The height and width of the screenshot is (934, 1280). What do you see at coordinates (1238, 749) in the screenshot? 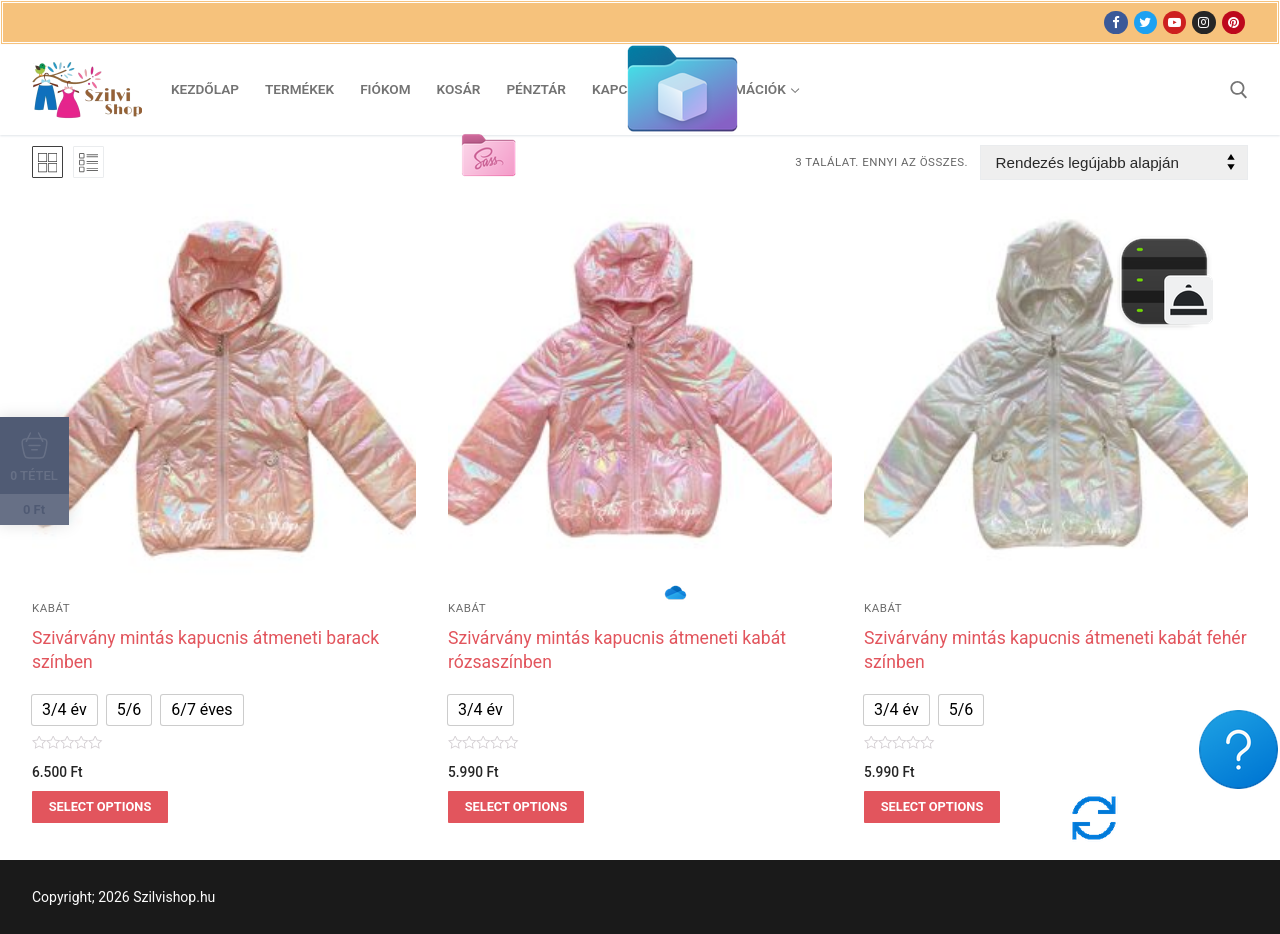
I see `access help or support information` at bounding box center [1238, 749].